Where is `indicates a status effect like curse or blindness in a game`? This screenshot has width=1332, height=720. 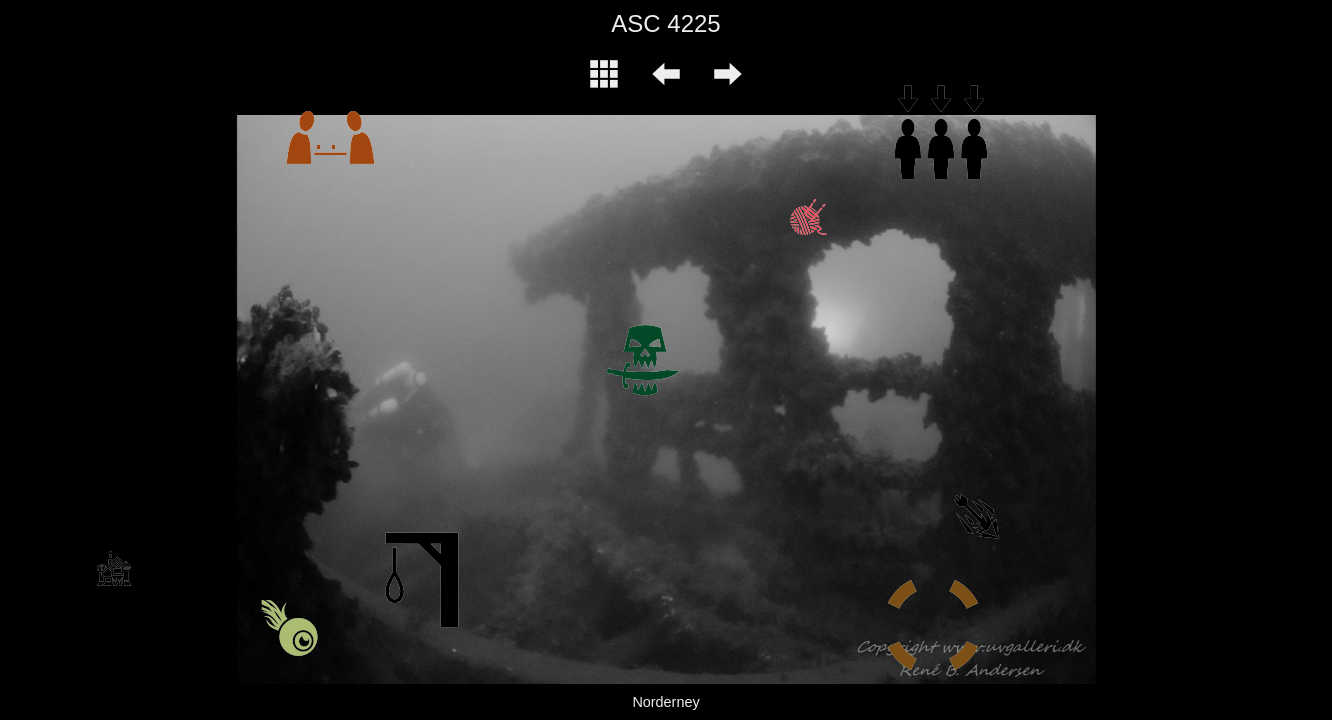 indicates a status effect like curse or blindness in a game is located at coordinates (289, 628).